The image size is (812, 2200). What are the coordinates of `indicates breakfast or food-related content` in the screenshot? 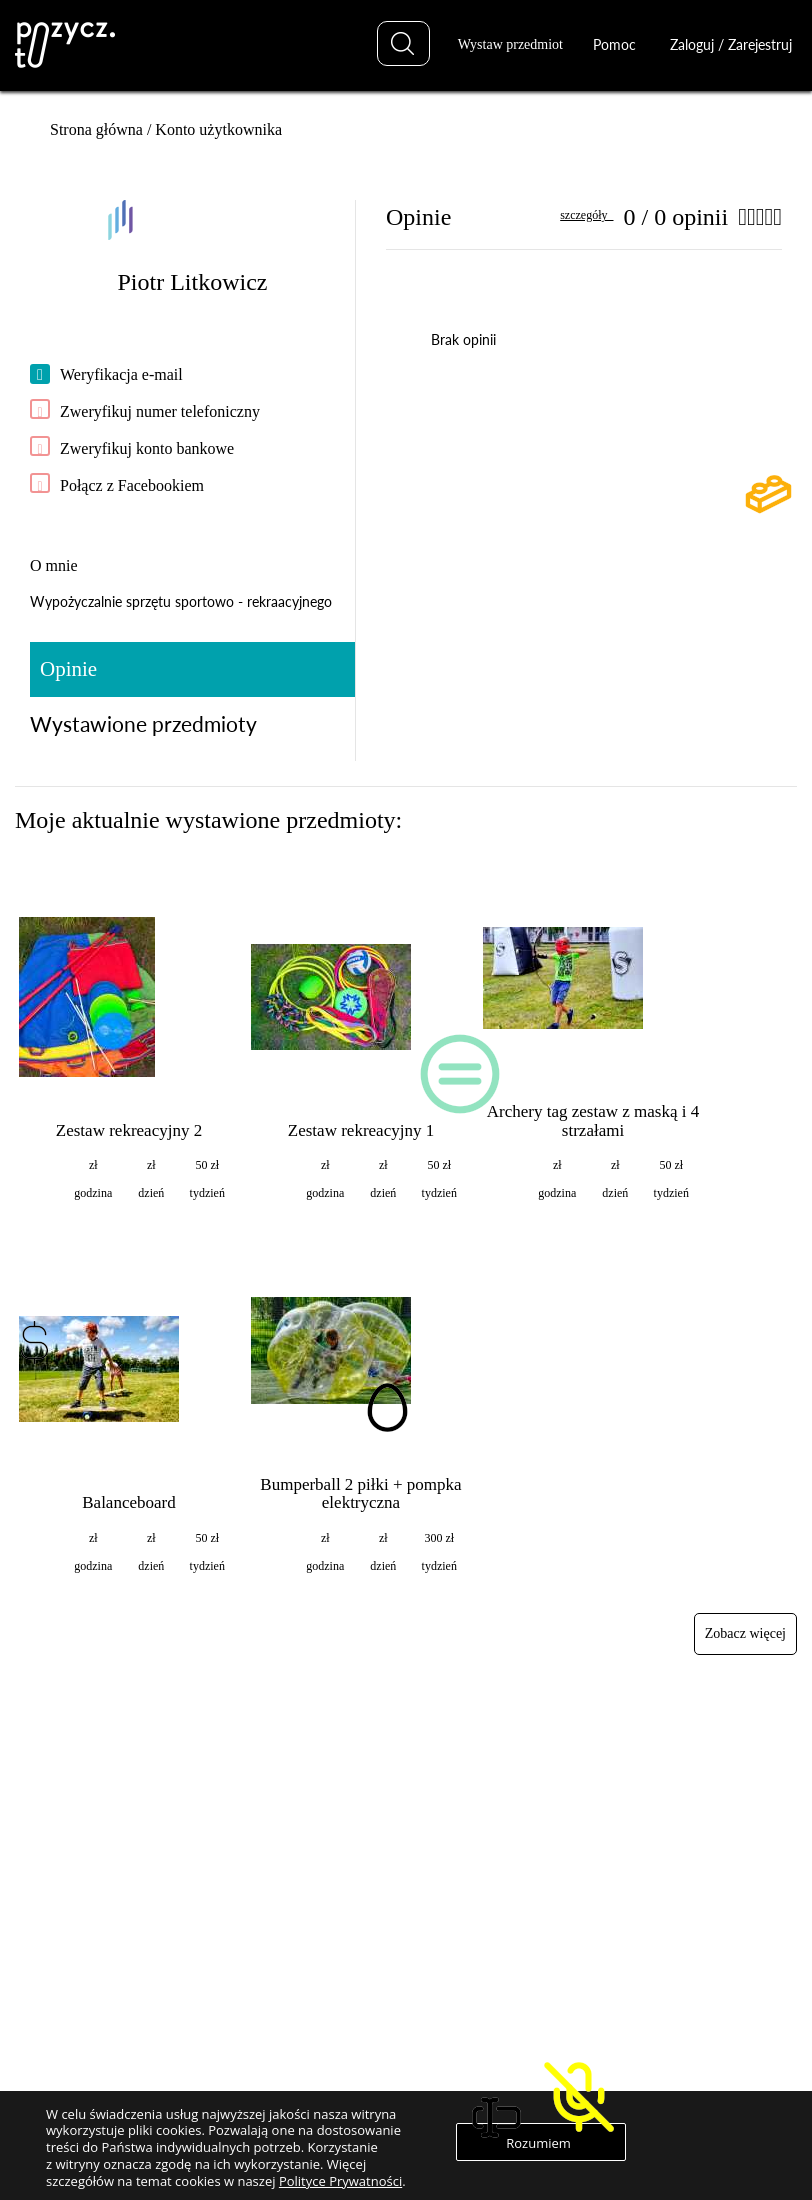 It's located at (387, 1407).